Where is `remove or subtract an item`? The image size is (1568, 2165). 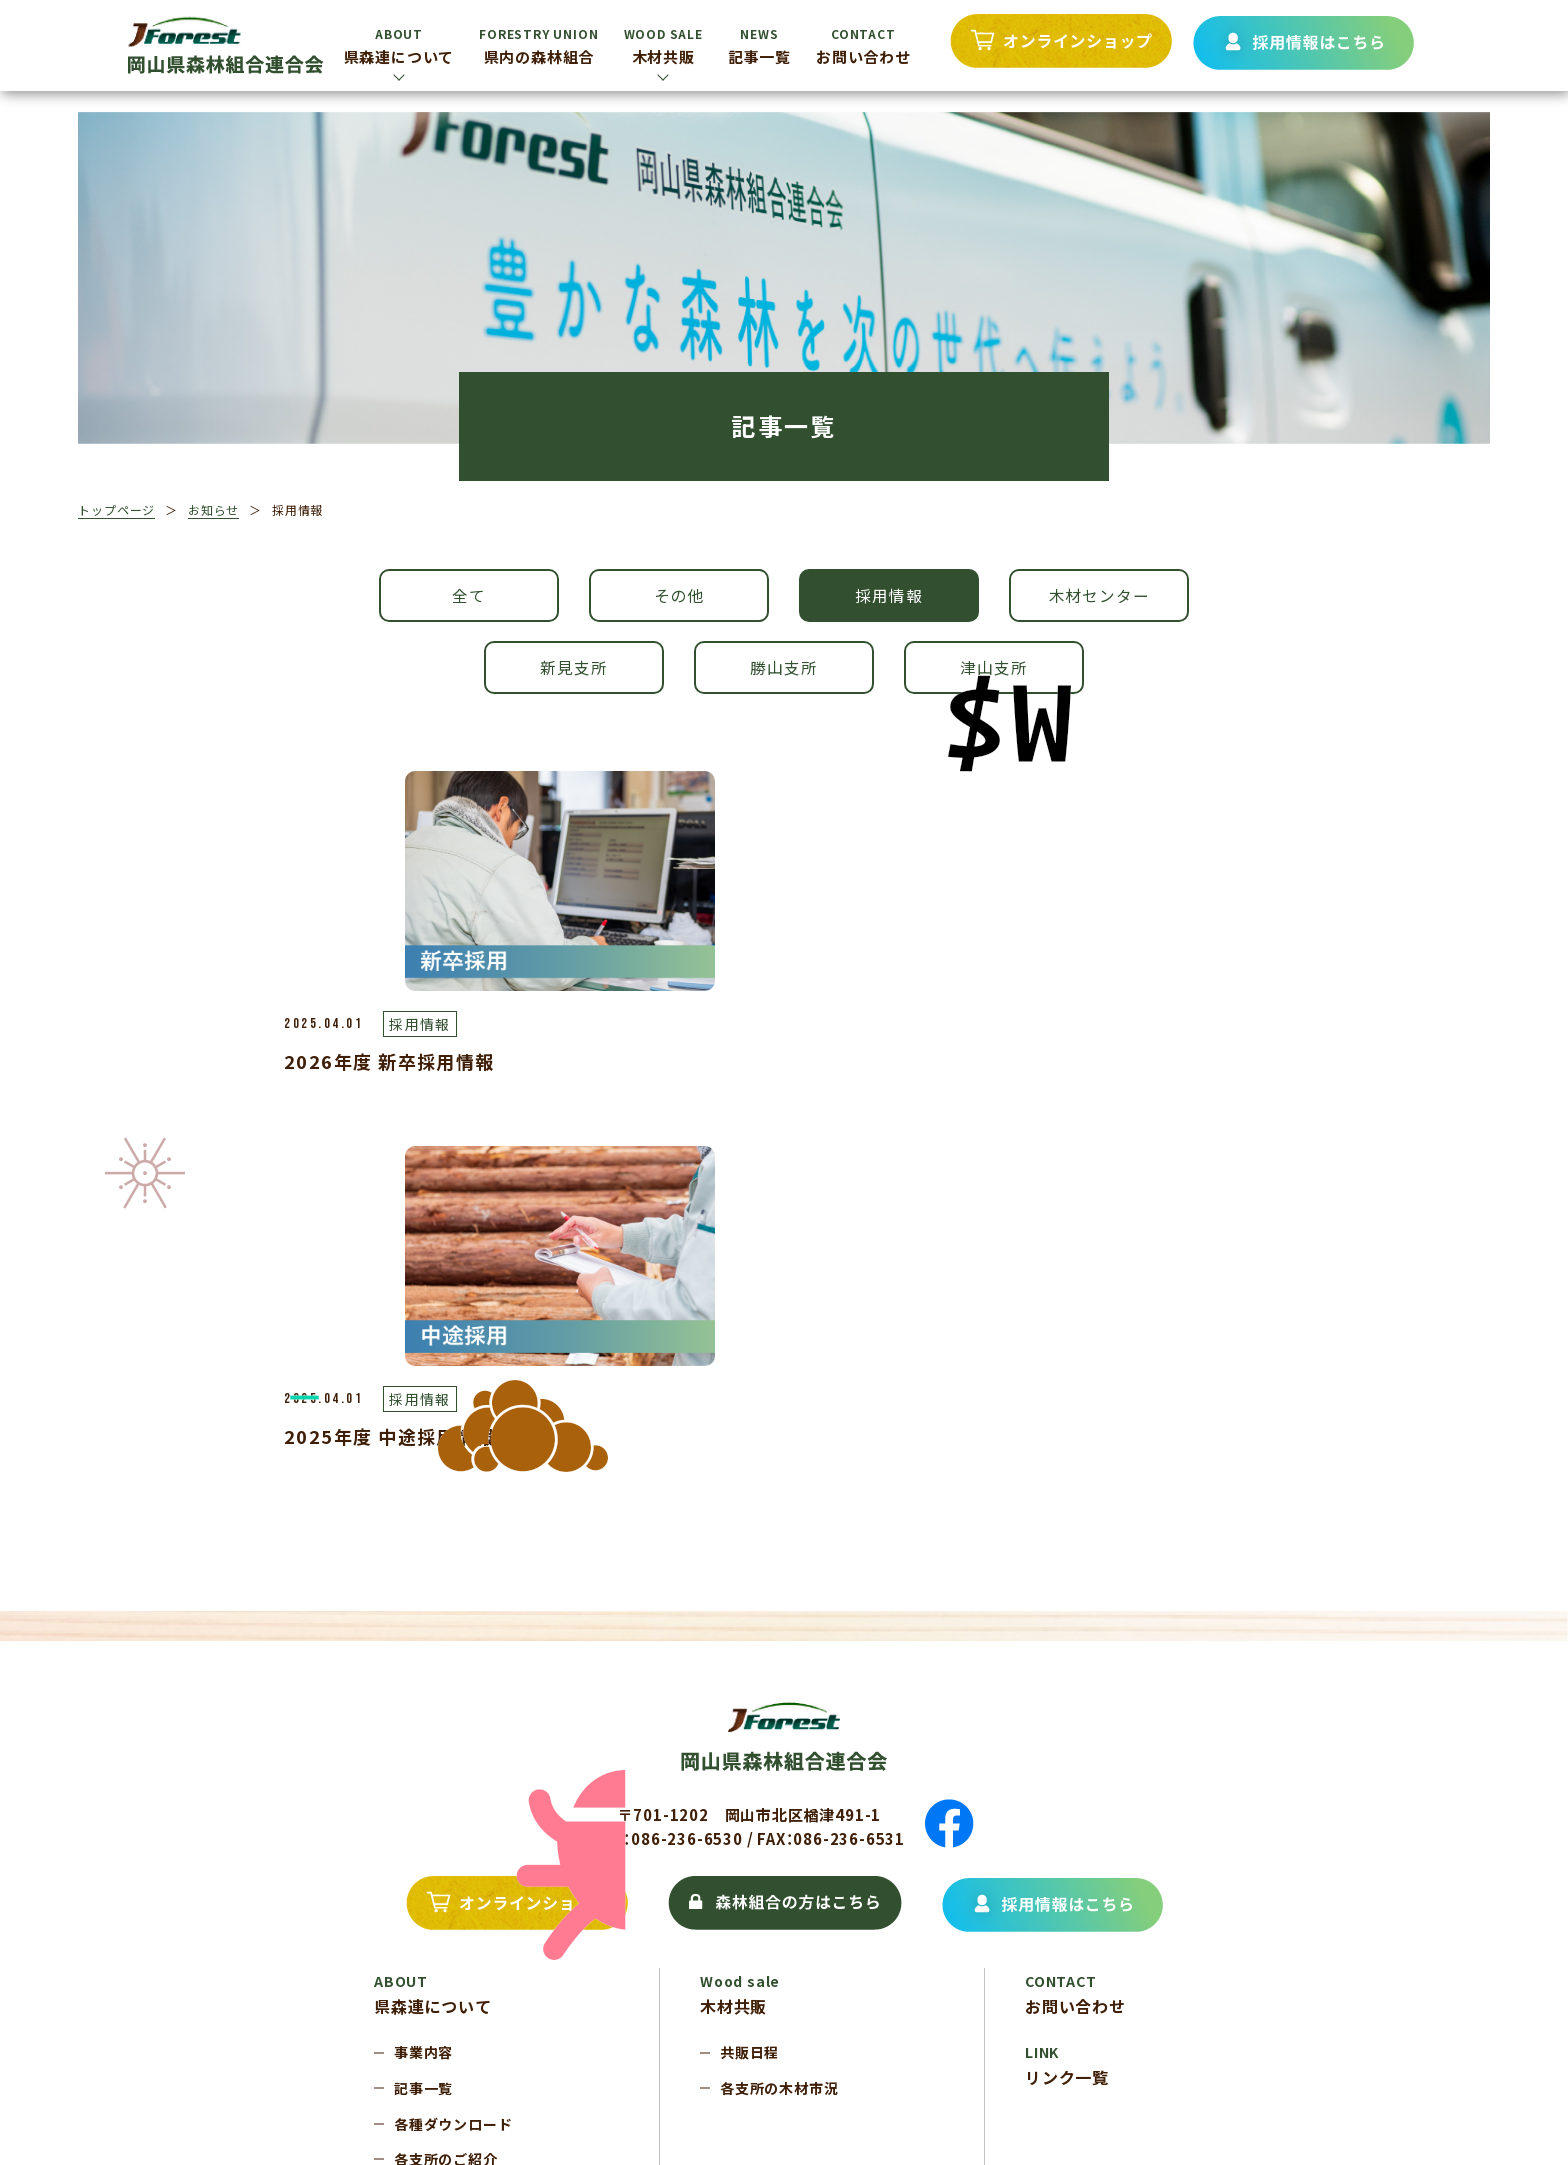
remove or subtract an item is located at coordinates (304, 1397).